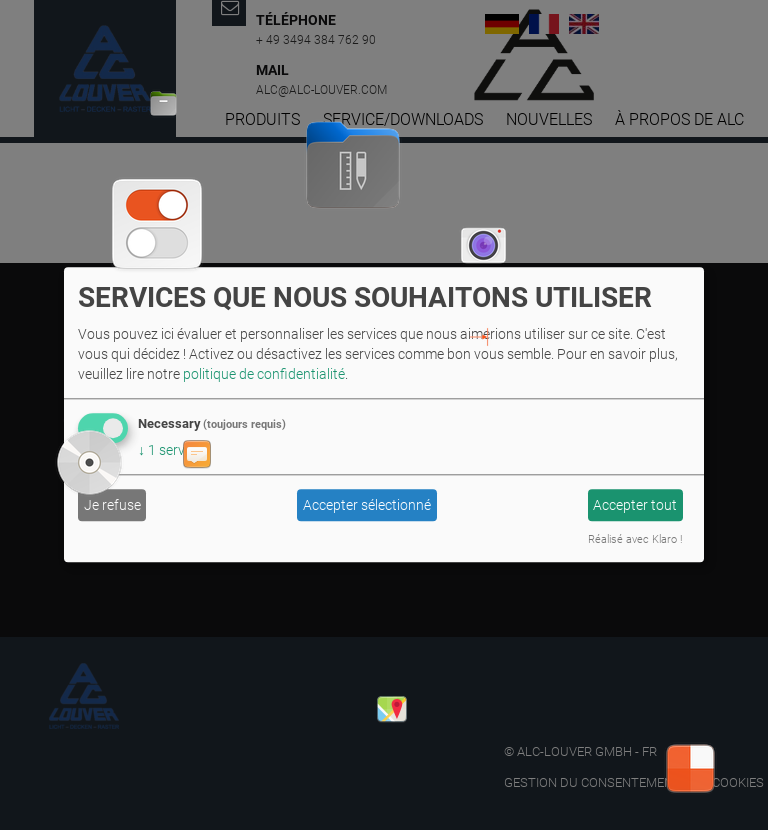 This screenshot has width=768, height=830. I want to click on open templates folder, so click(353, 165).